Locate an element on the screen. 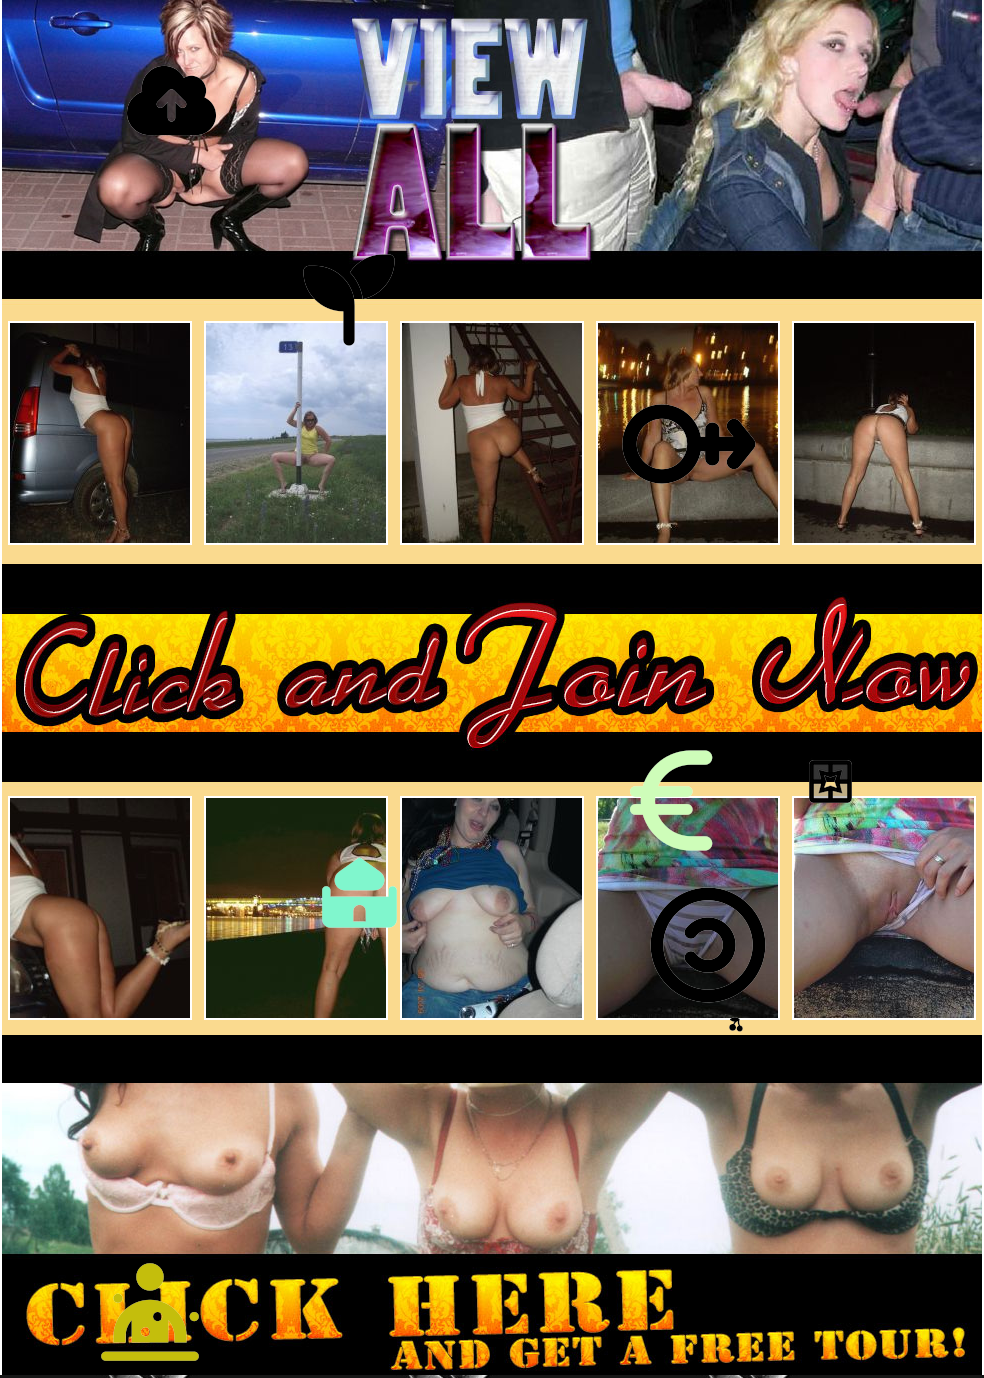 The image size is (984, 1378). indicates male gender with external attraction symbol is located at coordinates (687, 444).